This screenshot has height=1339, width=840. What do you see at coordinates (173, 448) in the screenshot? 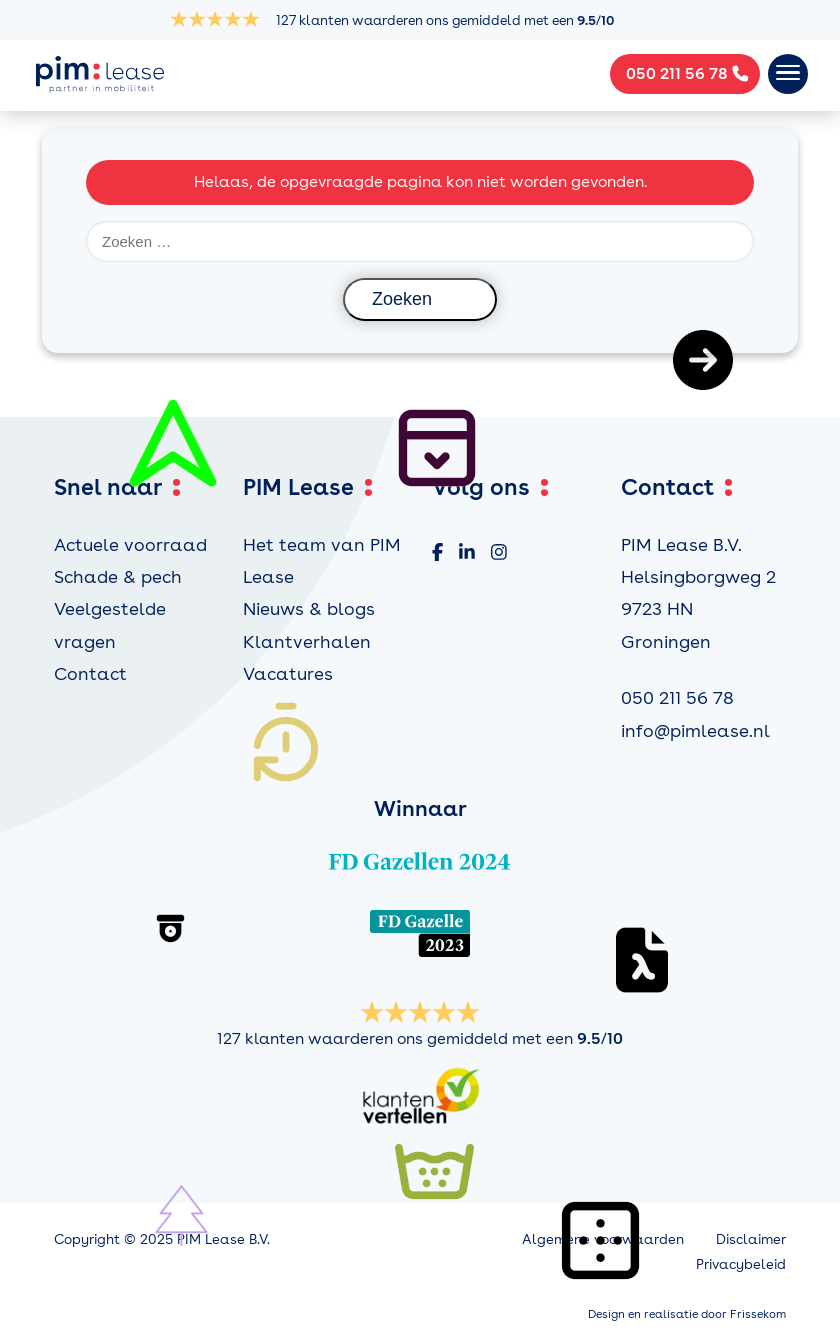
I see `access navigation or directions` at bounding box center [173, 448].